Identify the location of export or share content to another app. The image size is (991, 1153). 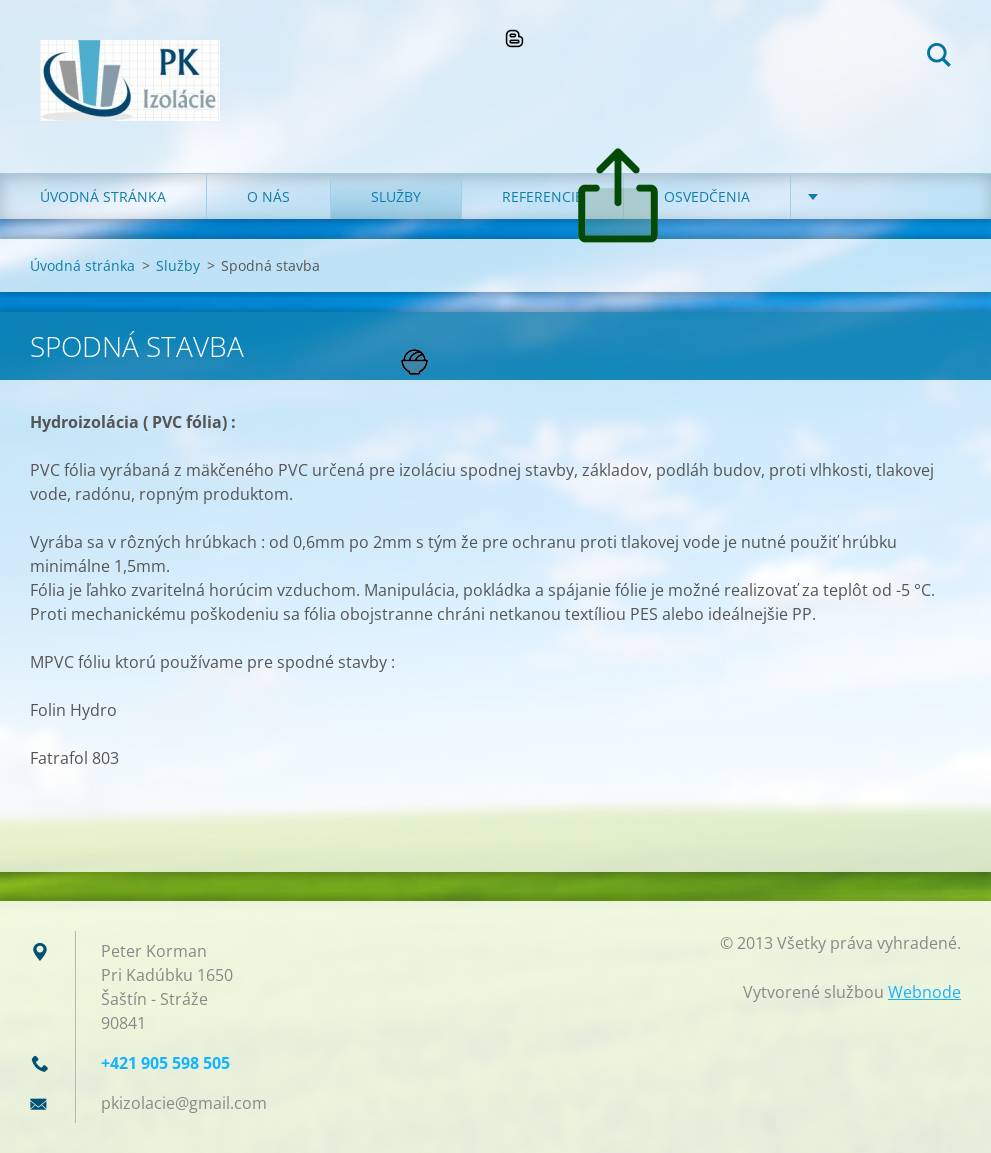
(618, 199).